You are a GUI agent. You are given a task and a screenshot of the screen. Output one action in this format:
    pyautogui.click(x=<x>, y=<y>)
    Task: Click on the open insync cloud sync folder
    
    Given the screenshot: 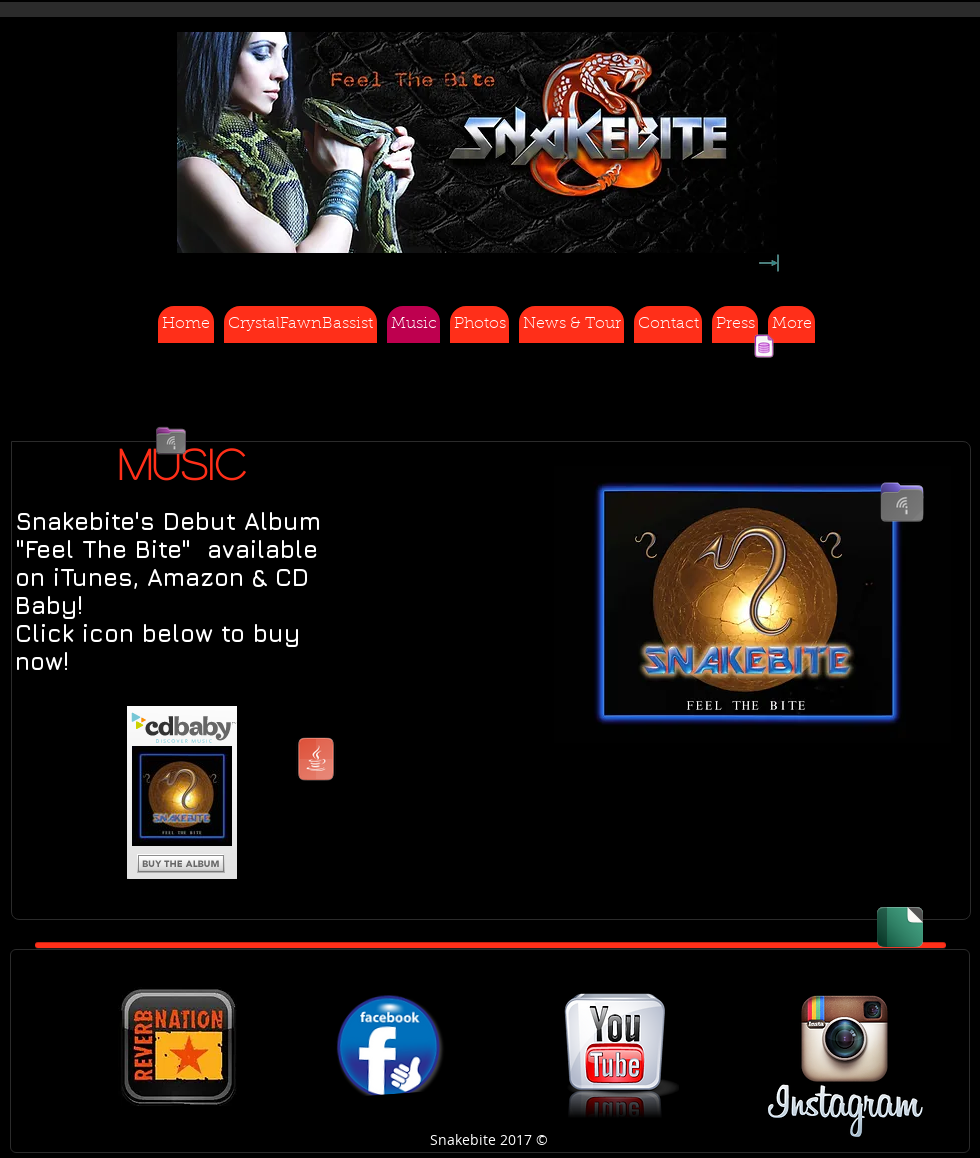 What is the action you would take?
    pyautogui.click(x=902, y=502)
    